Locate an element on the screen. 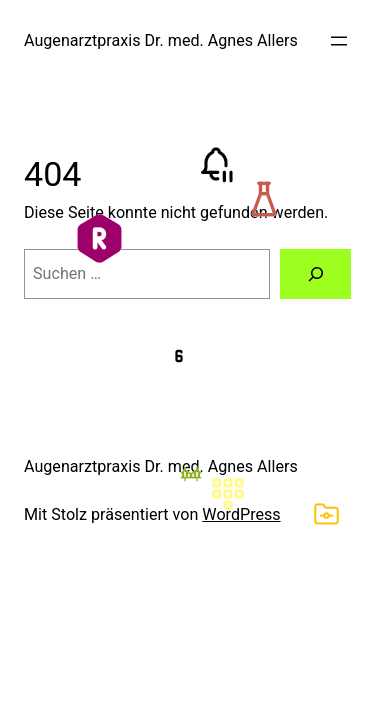 The width and height of the screenshot is (375, 720). navigate to bridges or overpasses on a map is located at coordinates (191, 474).